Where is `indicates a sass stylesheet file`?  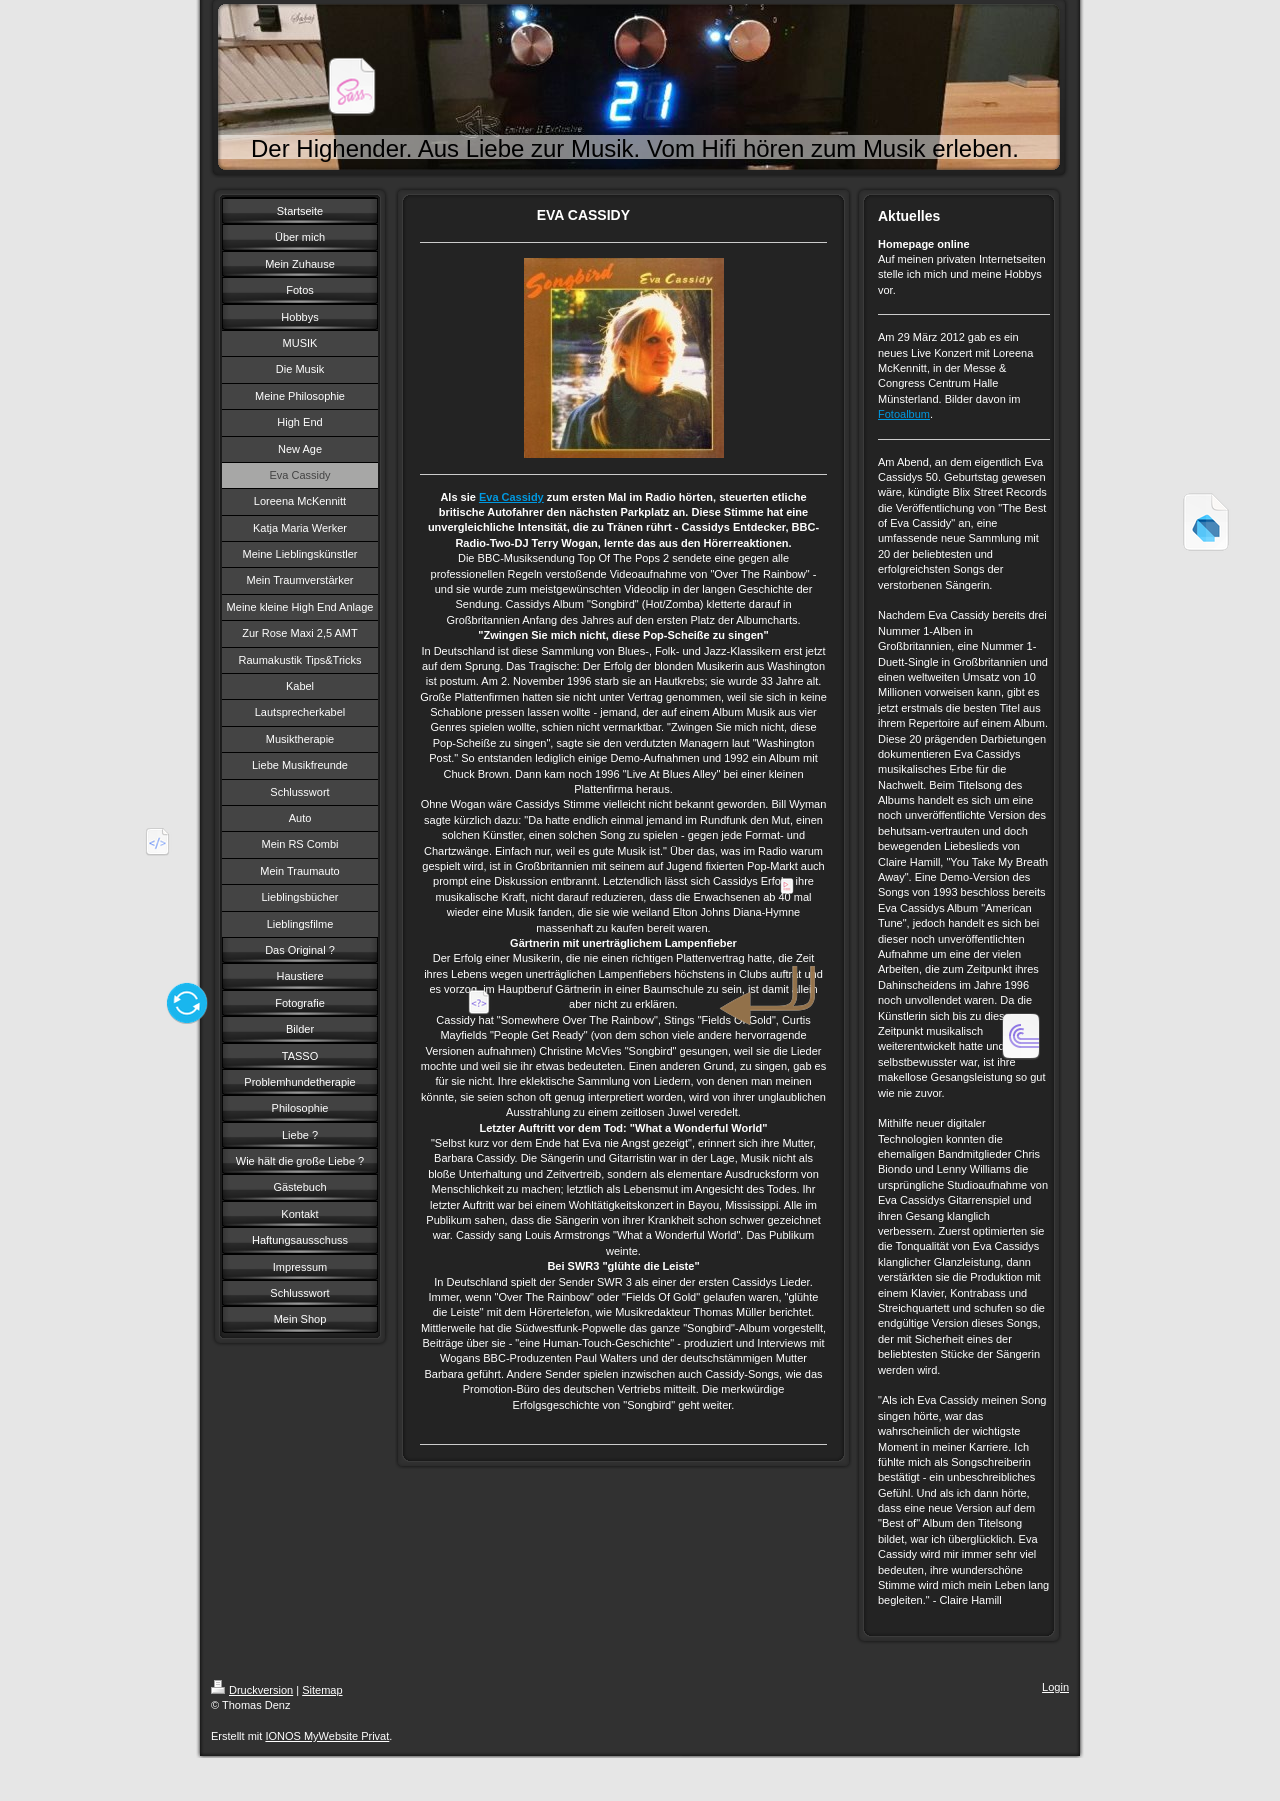 indicates a sass stylesheet file is located at coordinates (352, 86).